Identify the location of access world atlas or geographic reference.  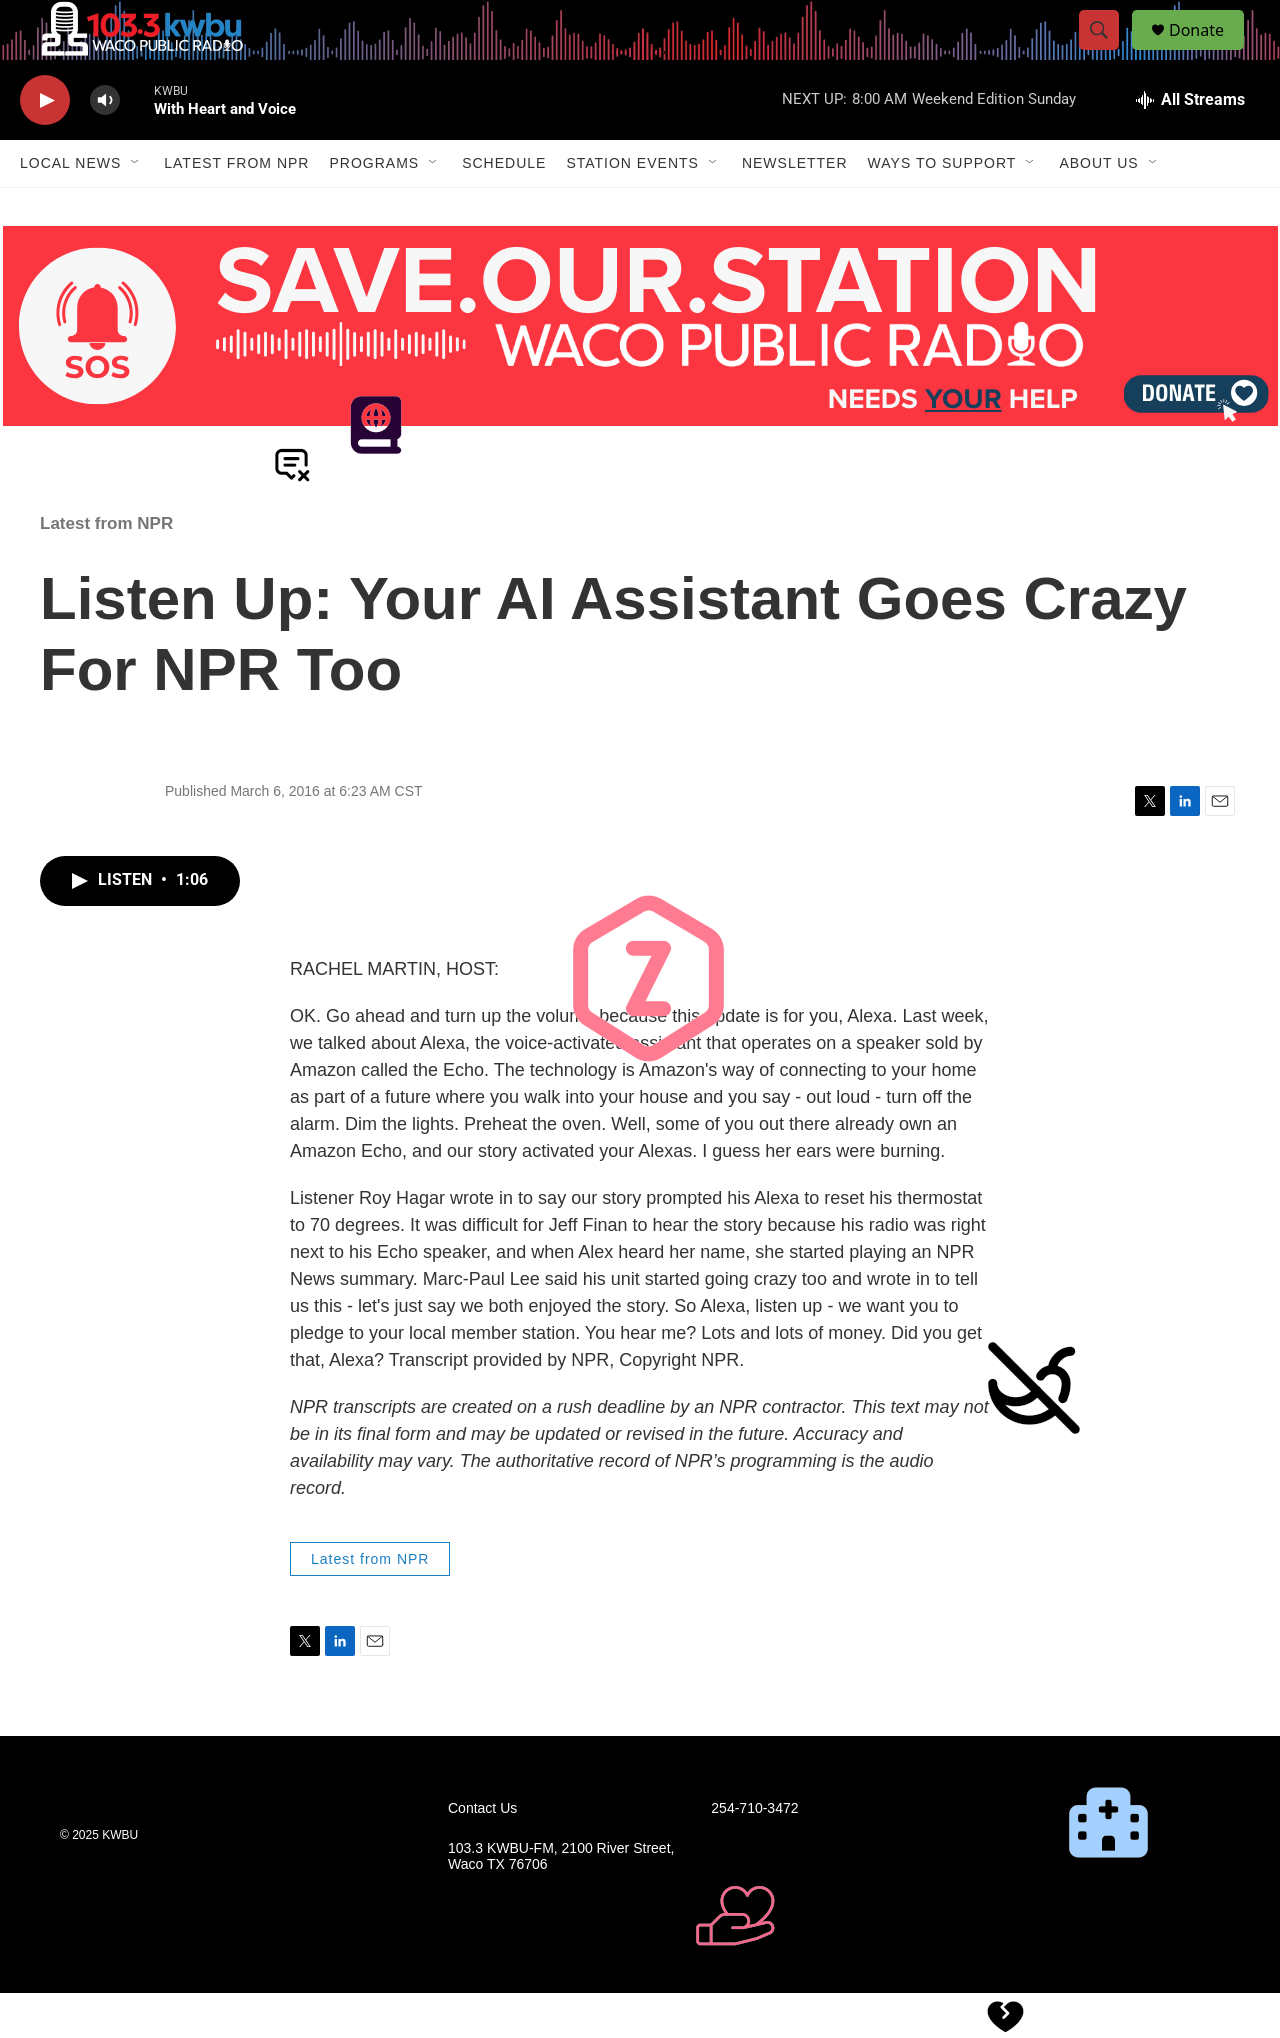
(376, 425).